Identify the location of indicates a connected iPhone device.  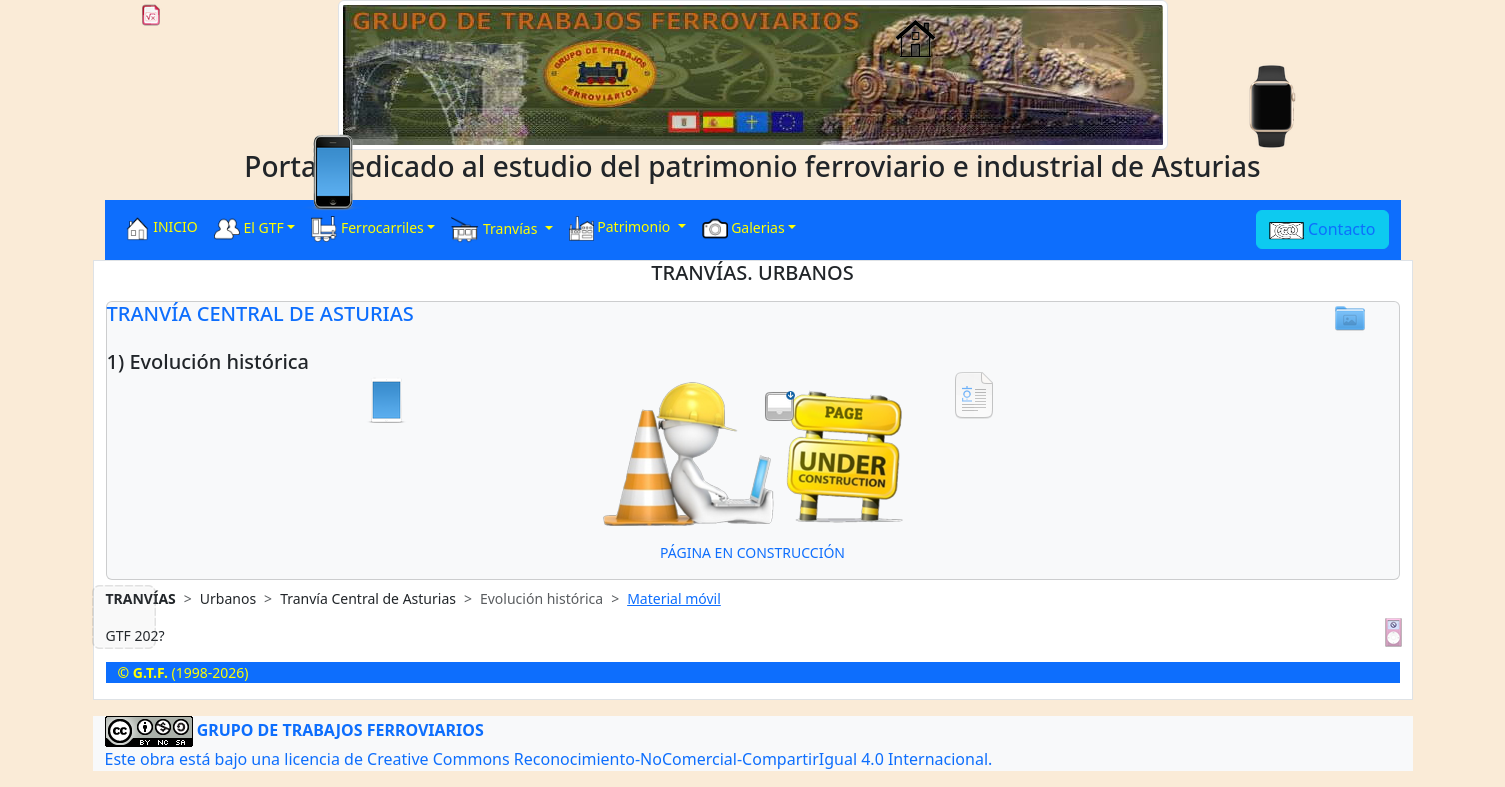
(333, 172).